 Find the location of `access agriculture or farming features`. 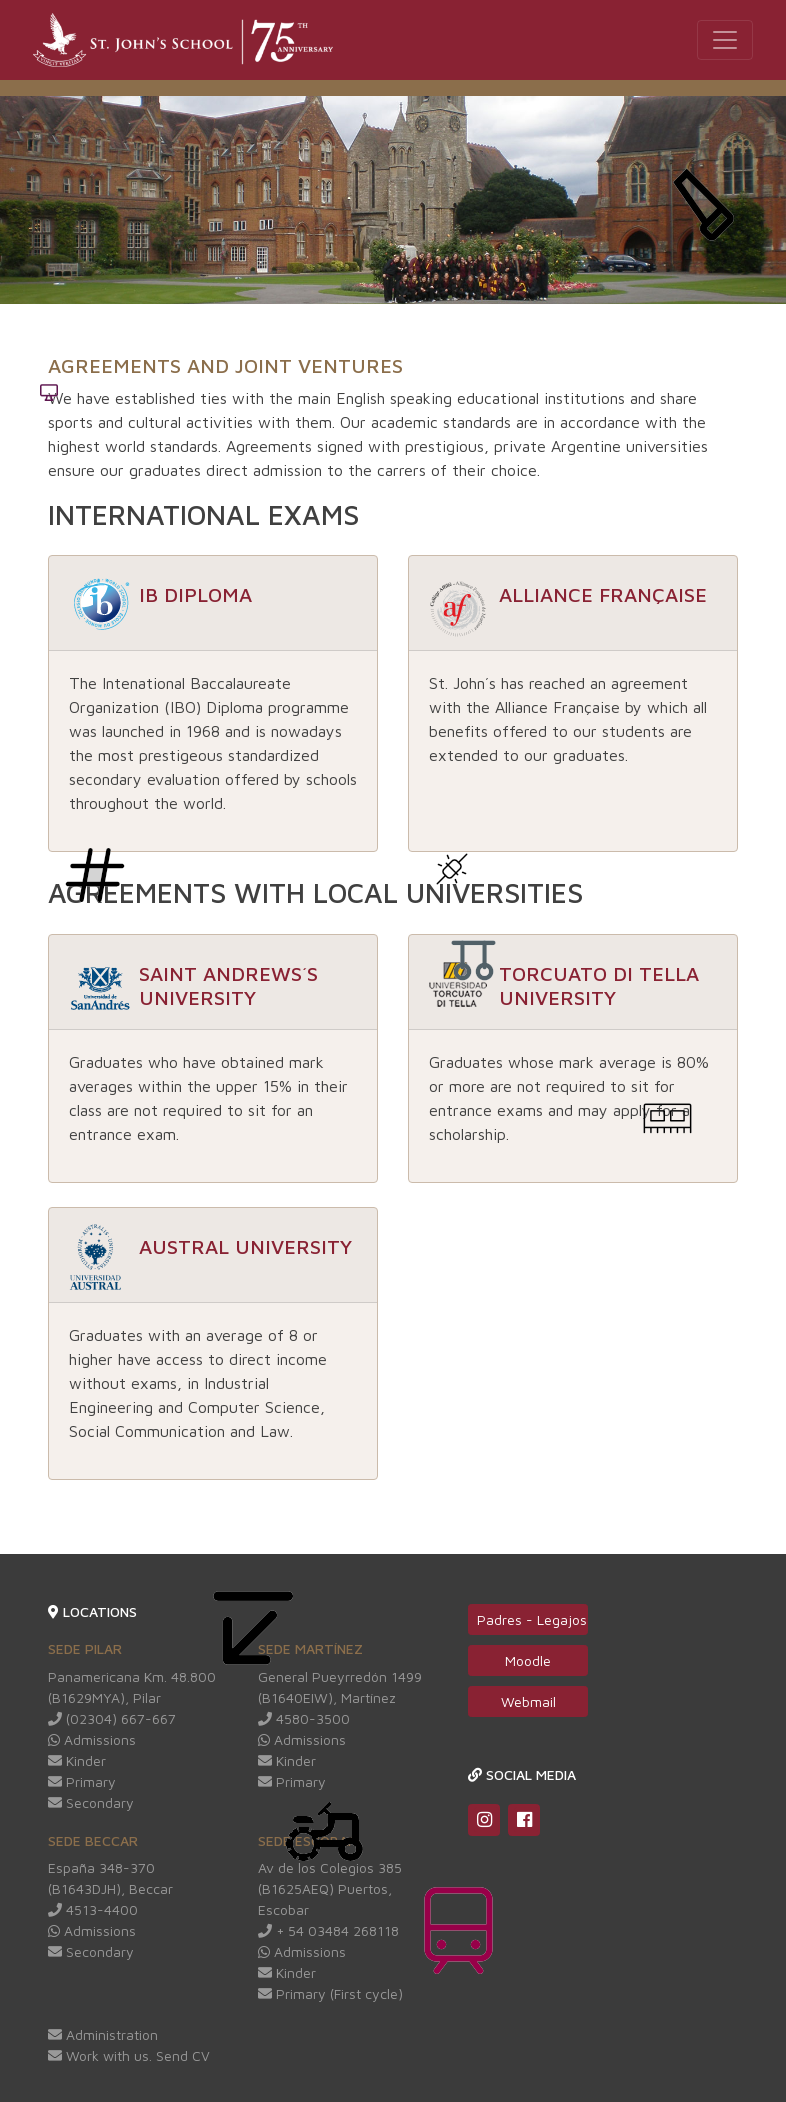

access agriculture or farming features is located at coordinates (324, 1833).